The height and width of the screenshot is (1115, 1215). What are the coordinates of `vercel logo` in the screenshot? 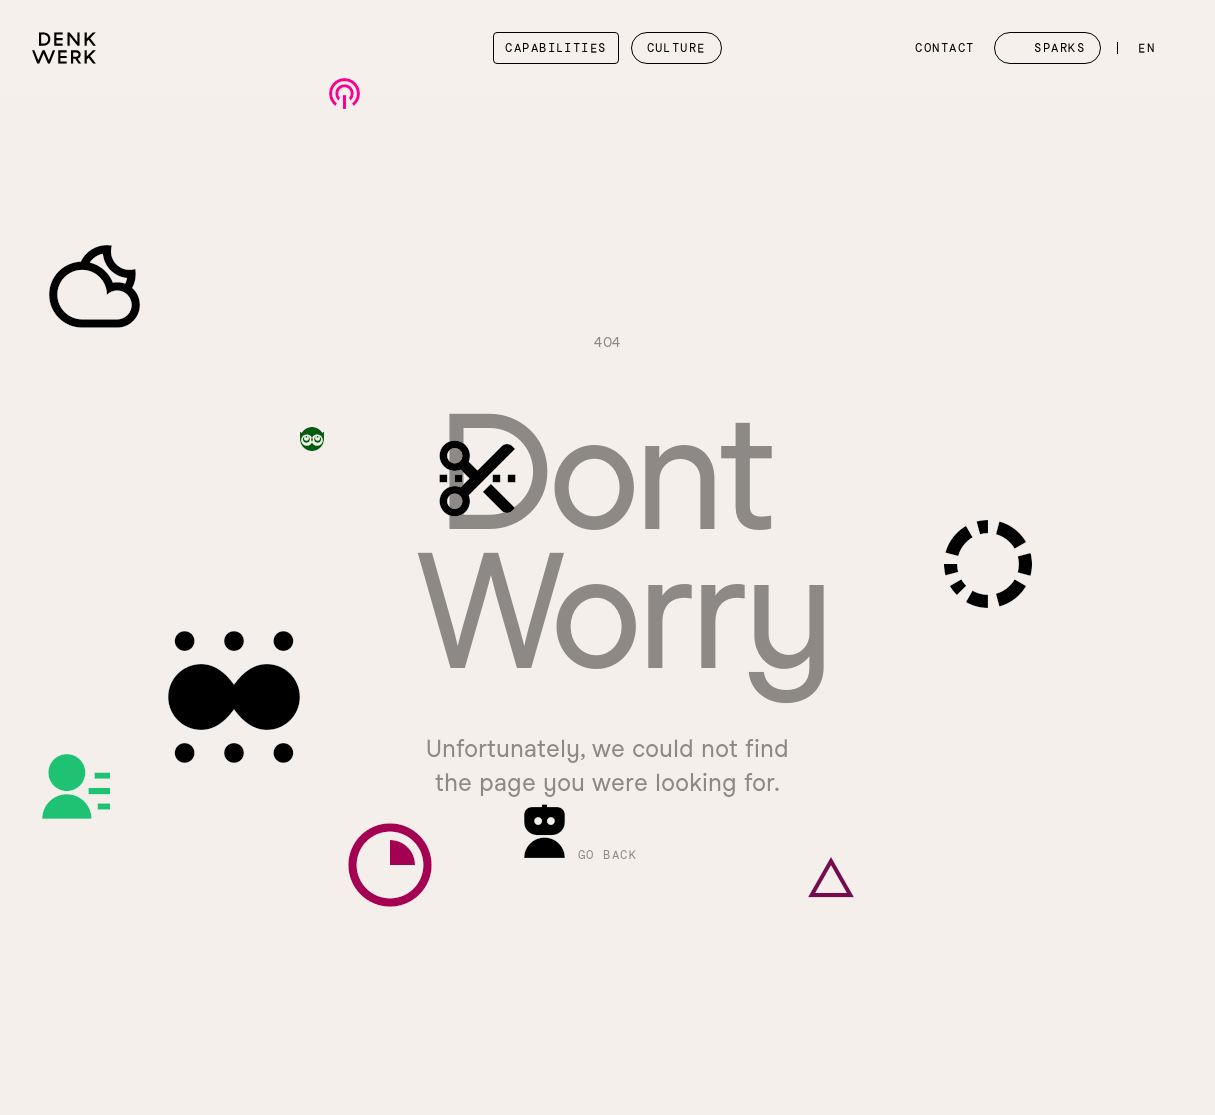 It's located at (831, 877).